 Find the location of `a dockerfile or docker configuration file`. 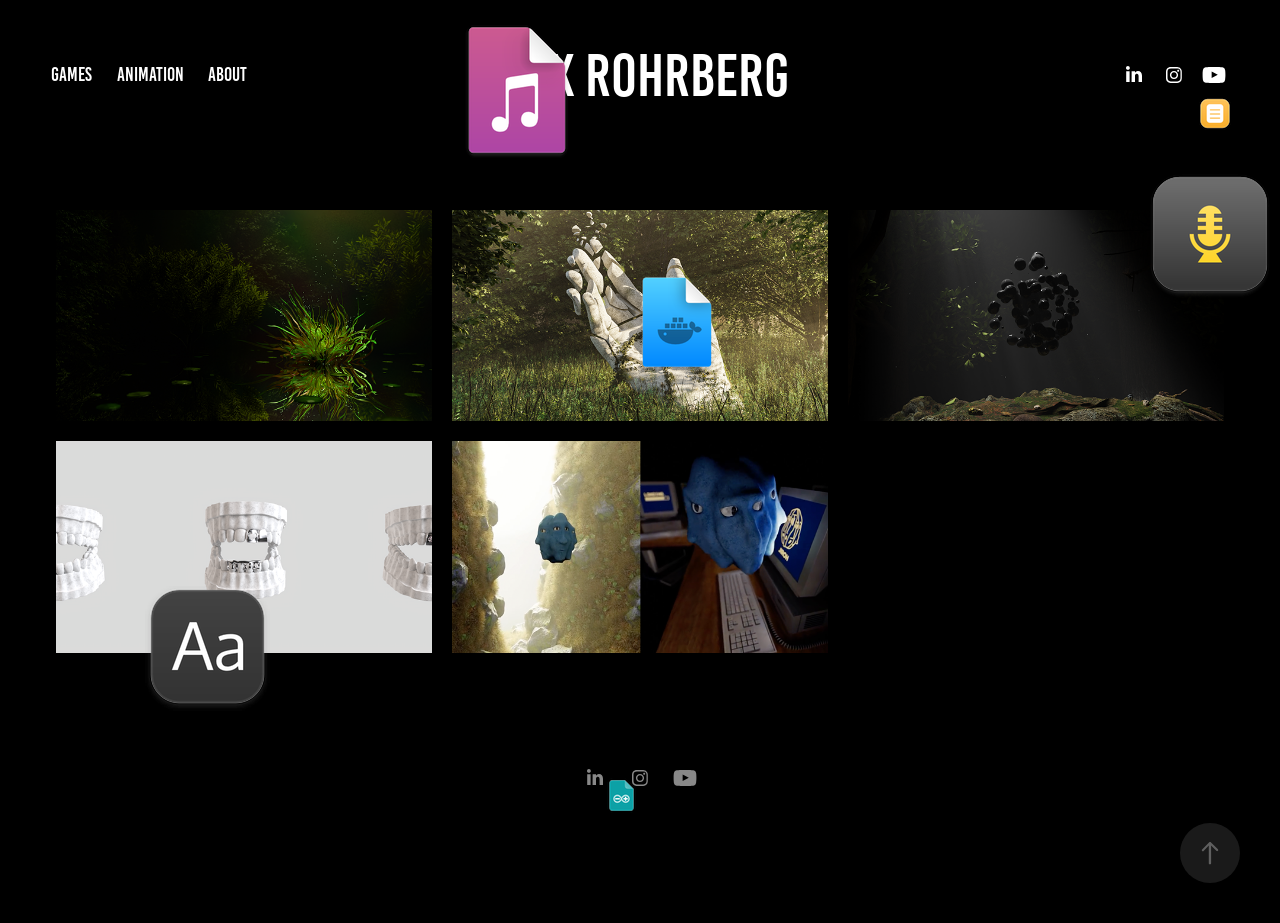

a dockerfile or docker configuration file is located at coordinates (677, 324).